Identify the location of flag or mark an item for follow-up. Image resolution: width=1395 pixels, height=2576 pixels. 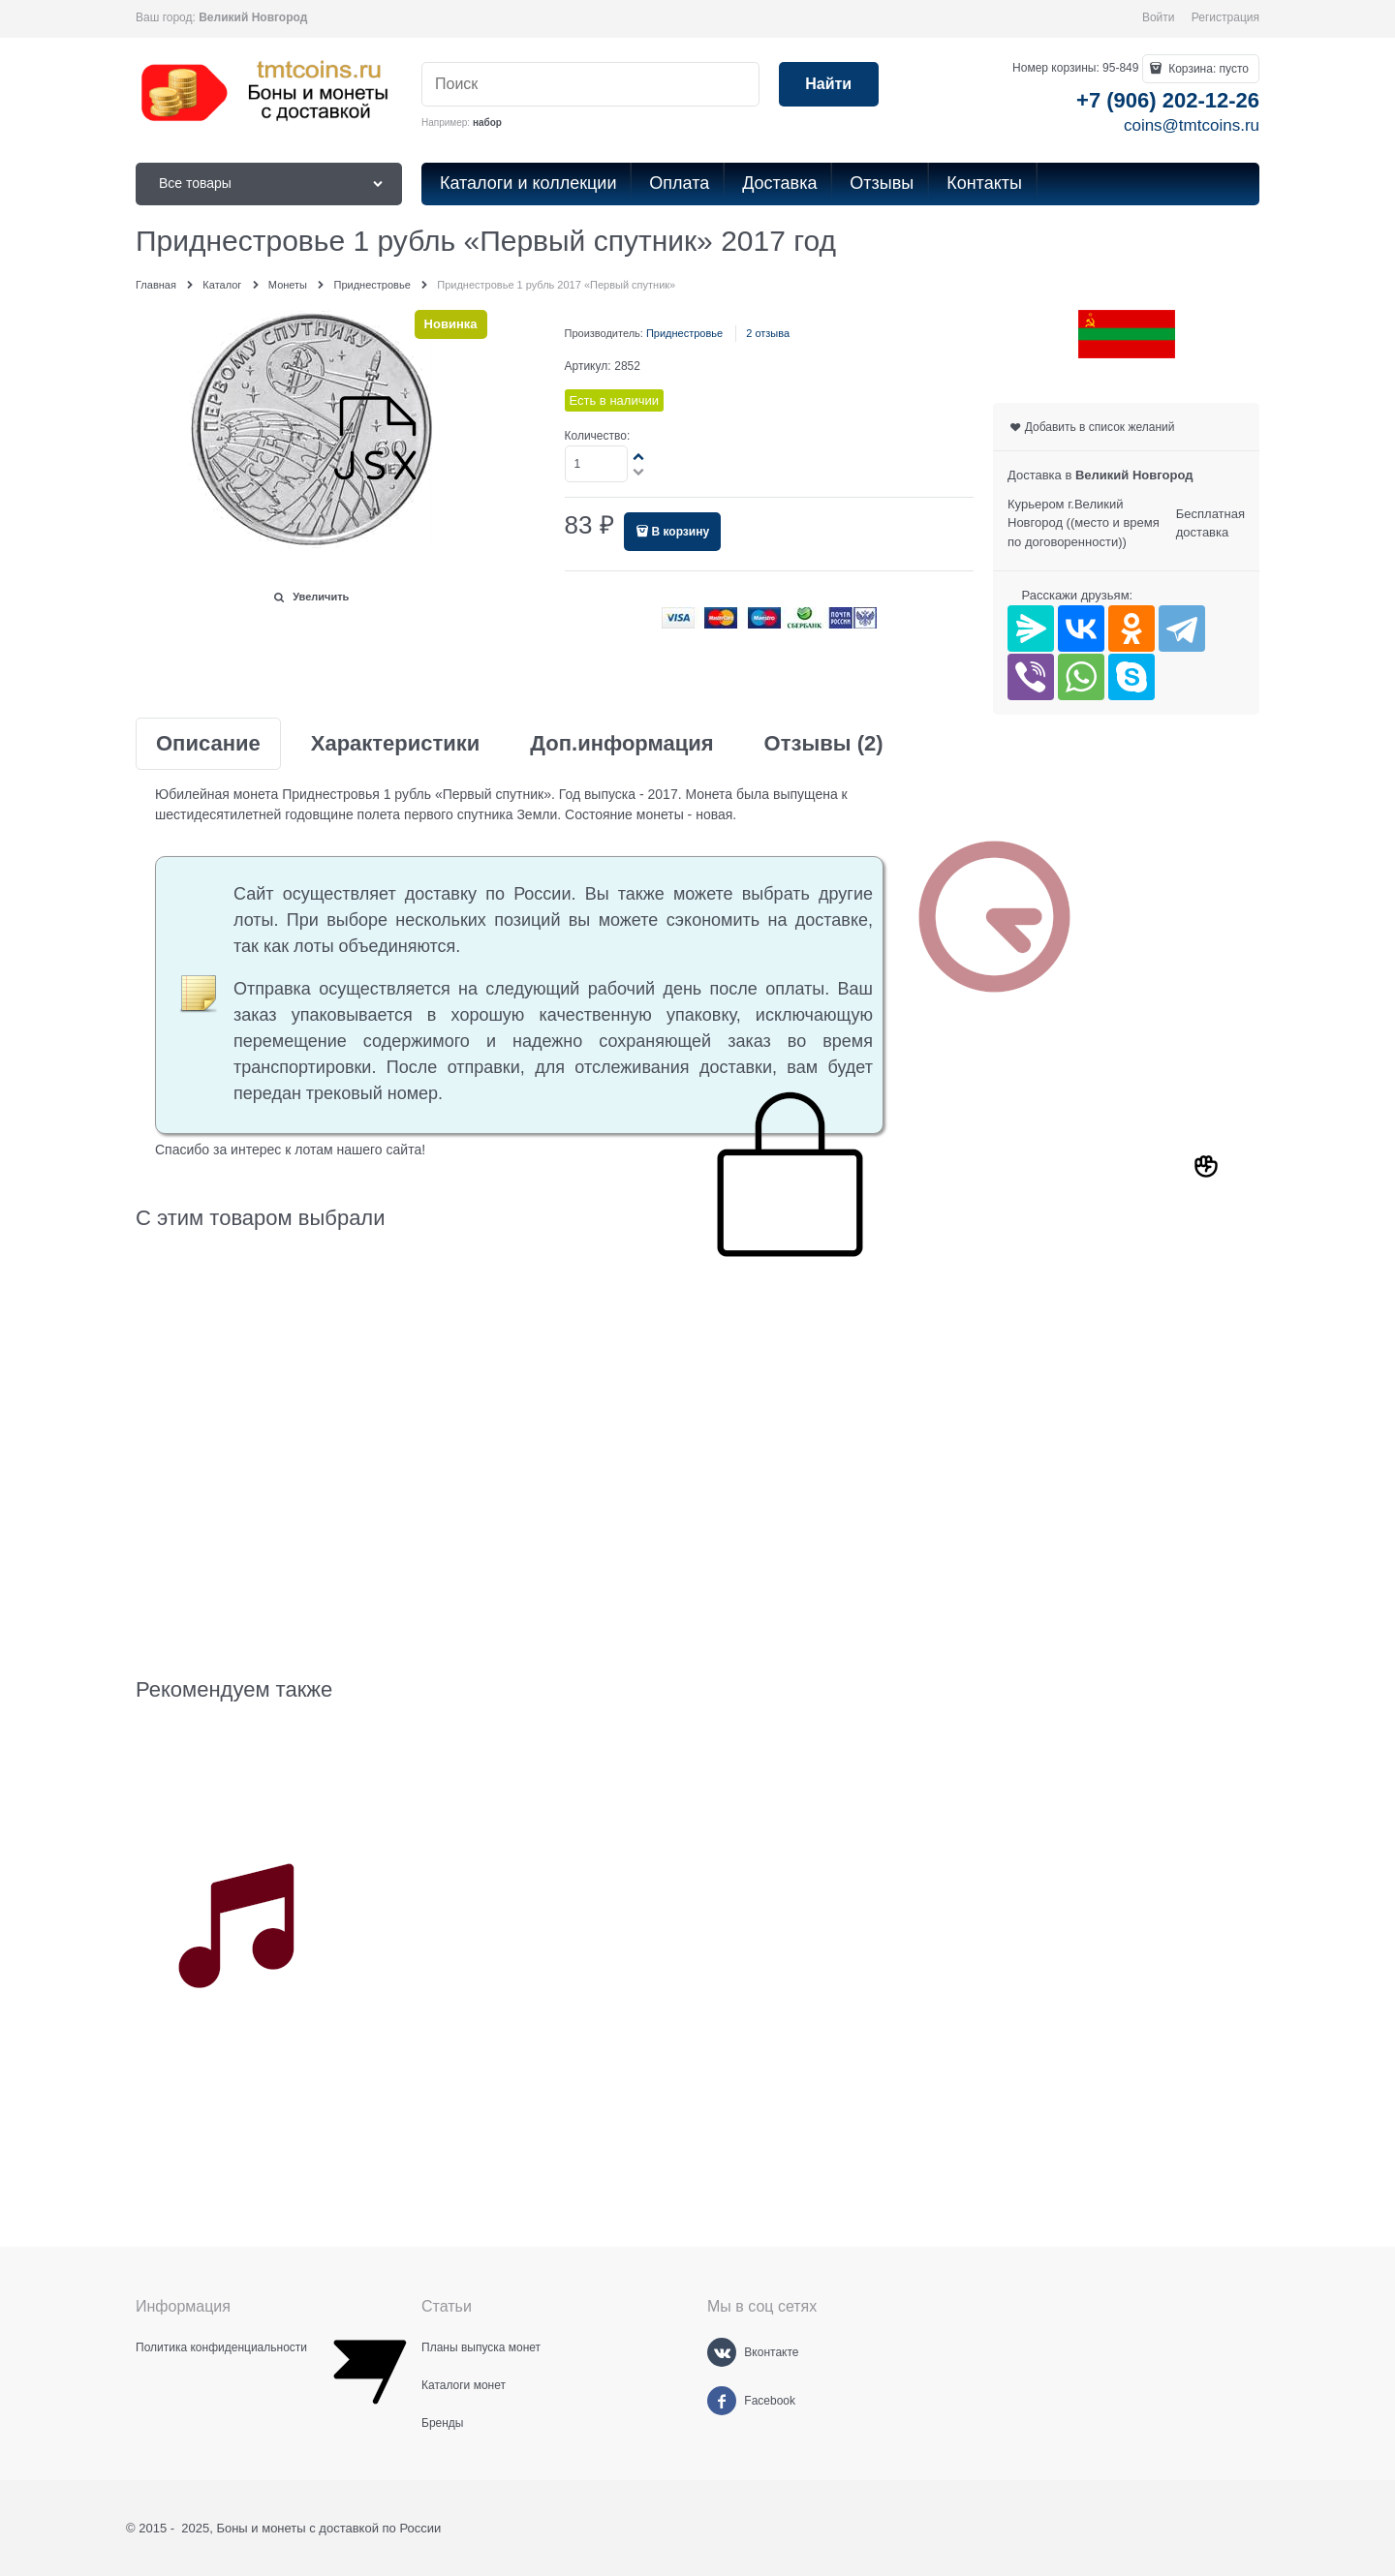
(367, 2368).